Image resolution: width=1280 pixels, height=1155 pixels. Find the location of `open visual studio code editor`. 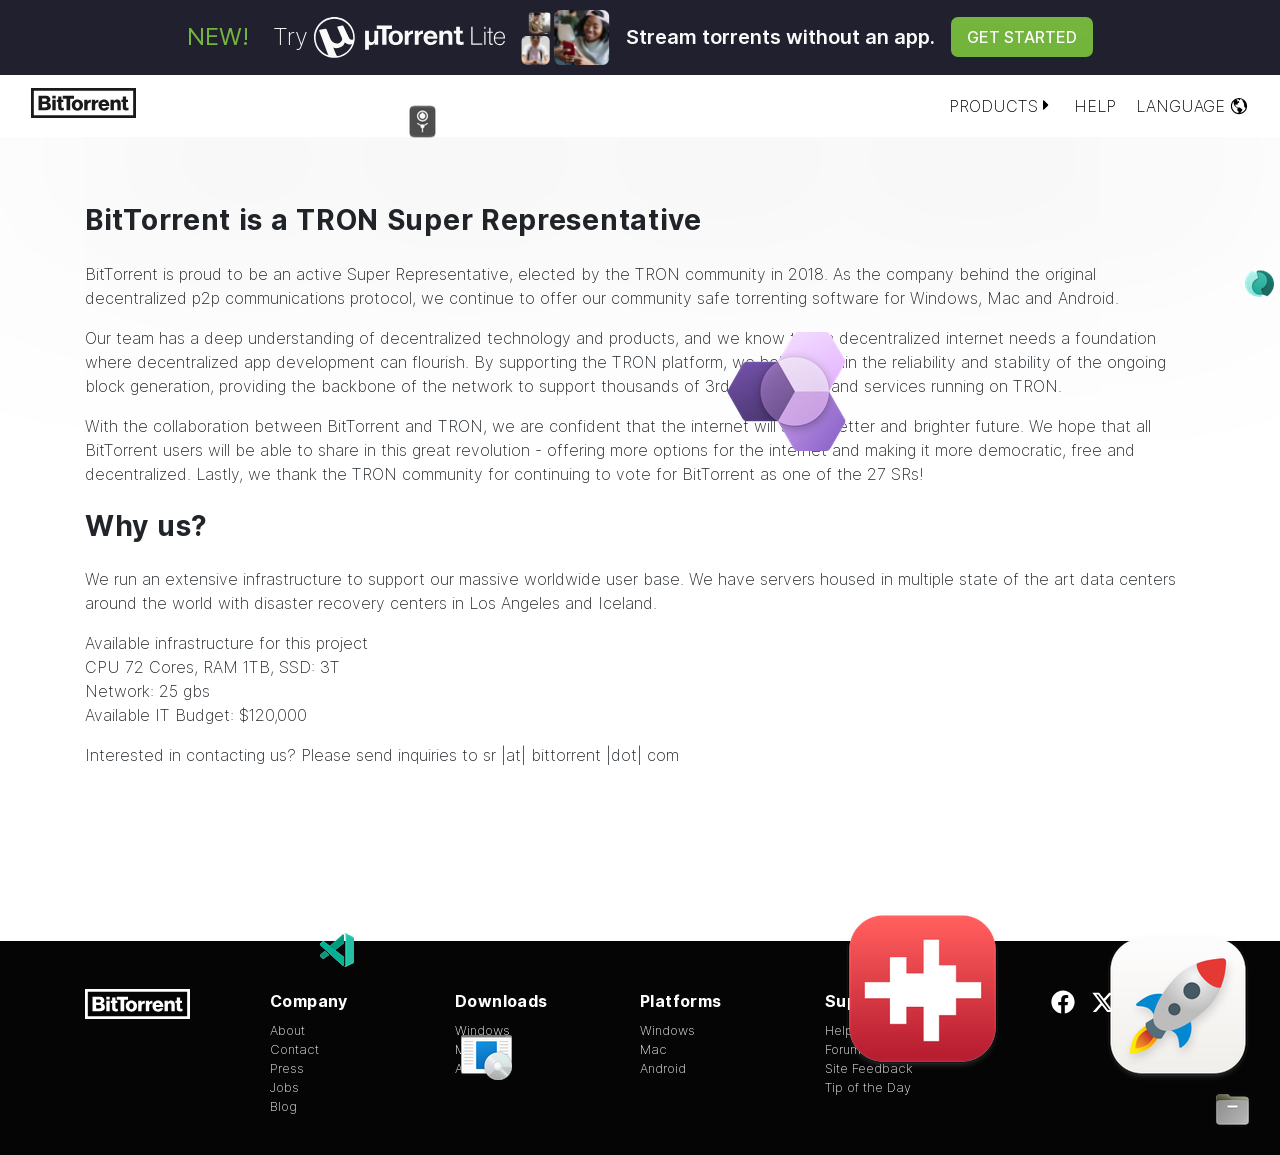

open visual studio code editor is located at coordinates (337, 950).